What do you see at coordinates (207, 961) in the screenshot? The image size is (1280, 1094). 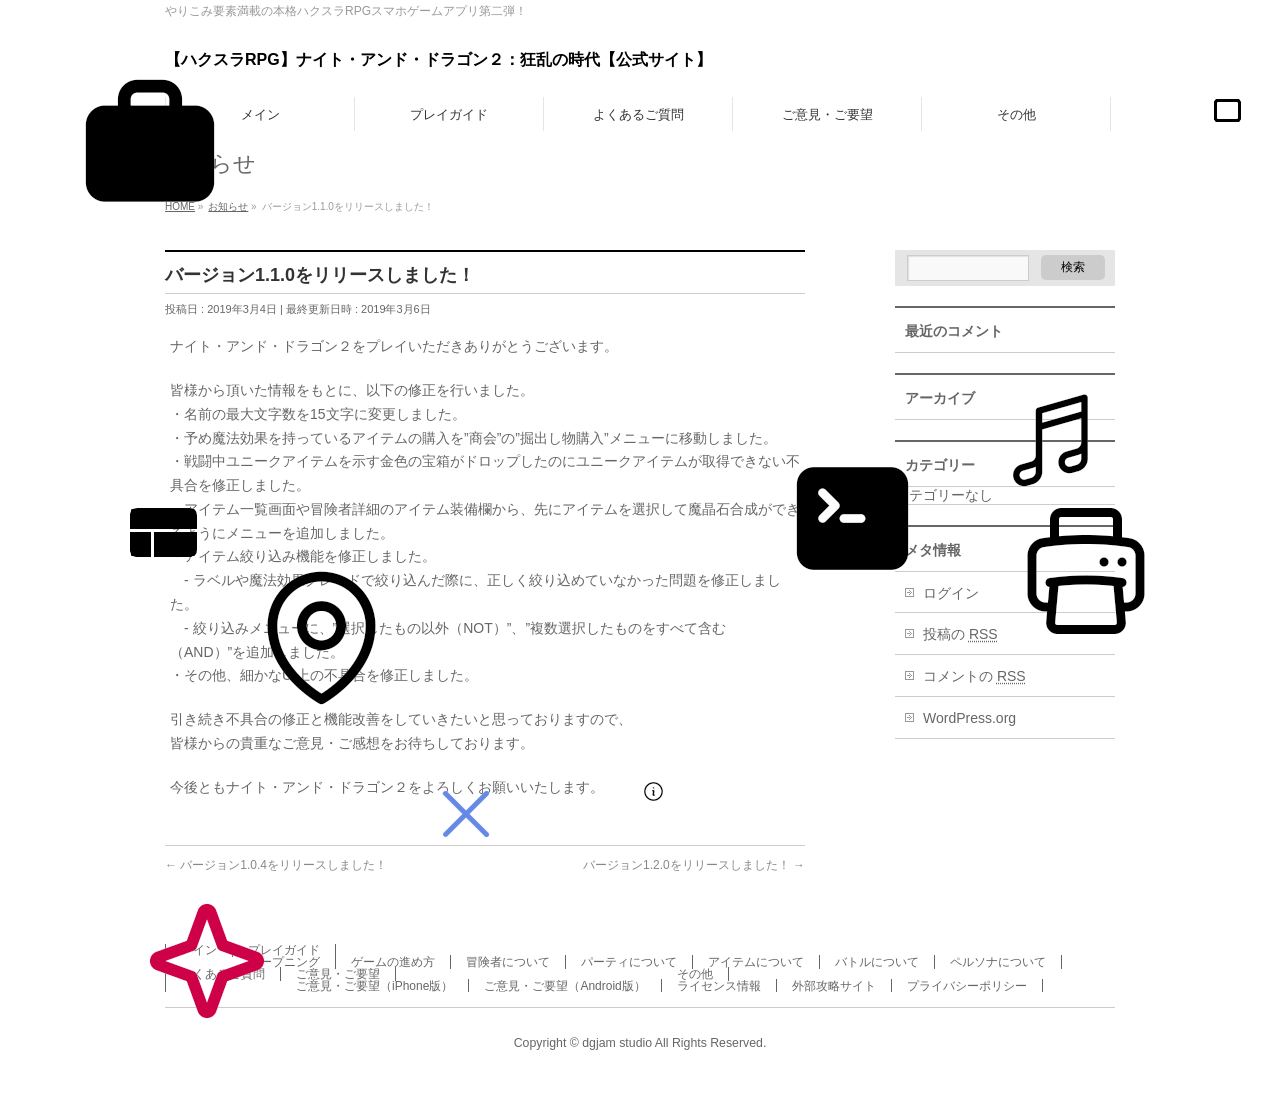 I see `indicates a special or featured item` at bounding box center [207, 961].